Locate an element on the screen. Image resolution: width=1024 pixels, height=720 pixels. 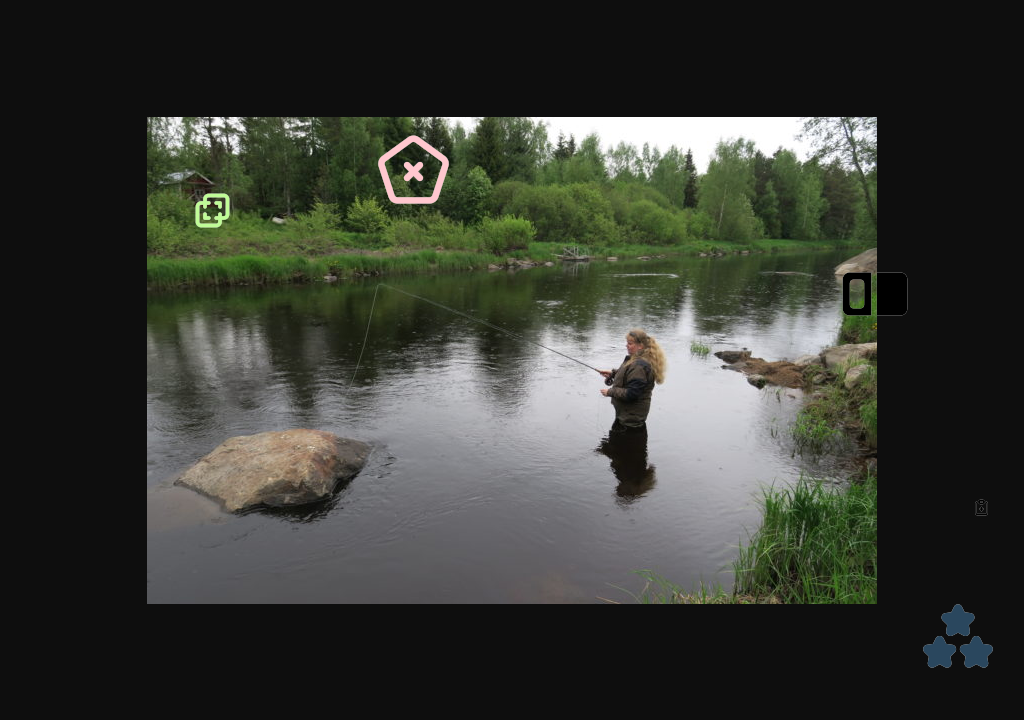
add a new note or item to clipboard is located at coordinates (981, 507).